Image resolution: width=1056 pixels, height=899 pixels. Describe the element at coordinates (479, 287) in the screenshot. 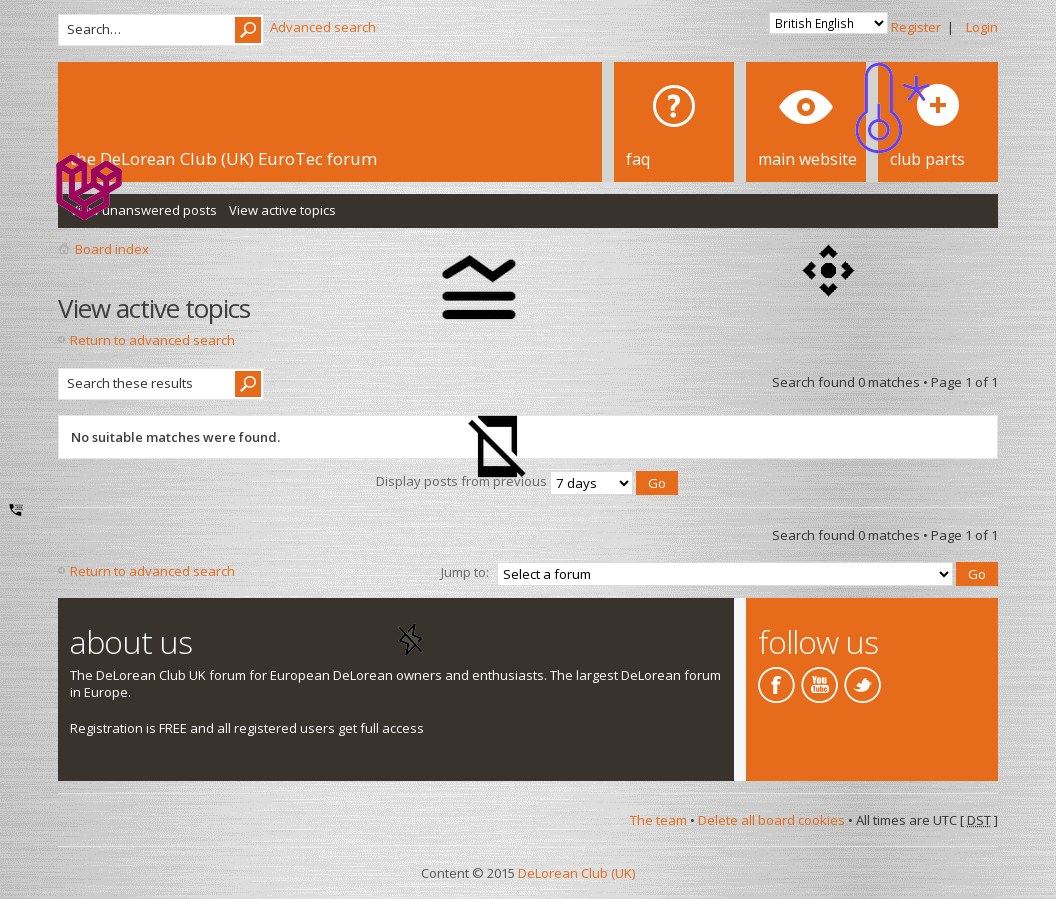

I see `toggle chart legend visibility` at that location.